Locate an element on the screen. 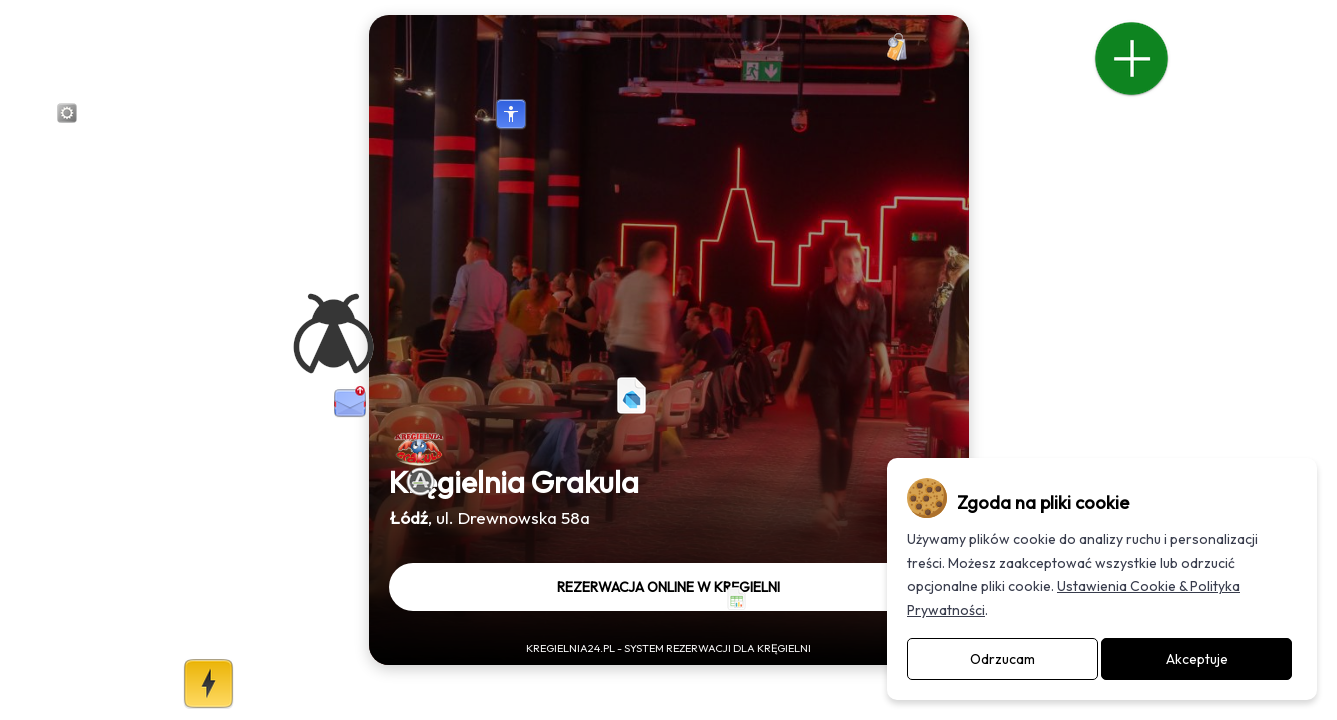 The height and width of the screenshot is (720, 1337). open a spreadsheet file is located at coordinates (736, 598).